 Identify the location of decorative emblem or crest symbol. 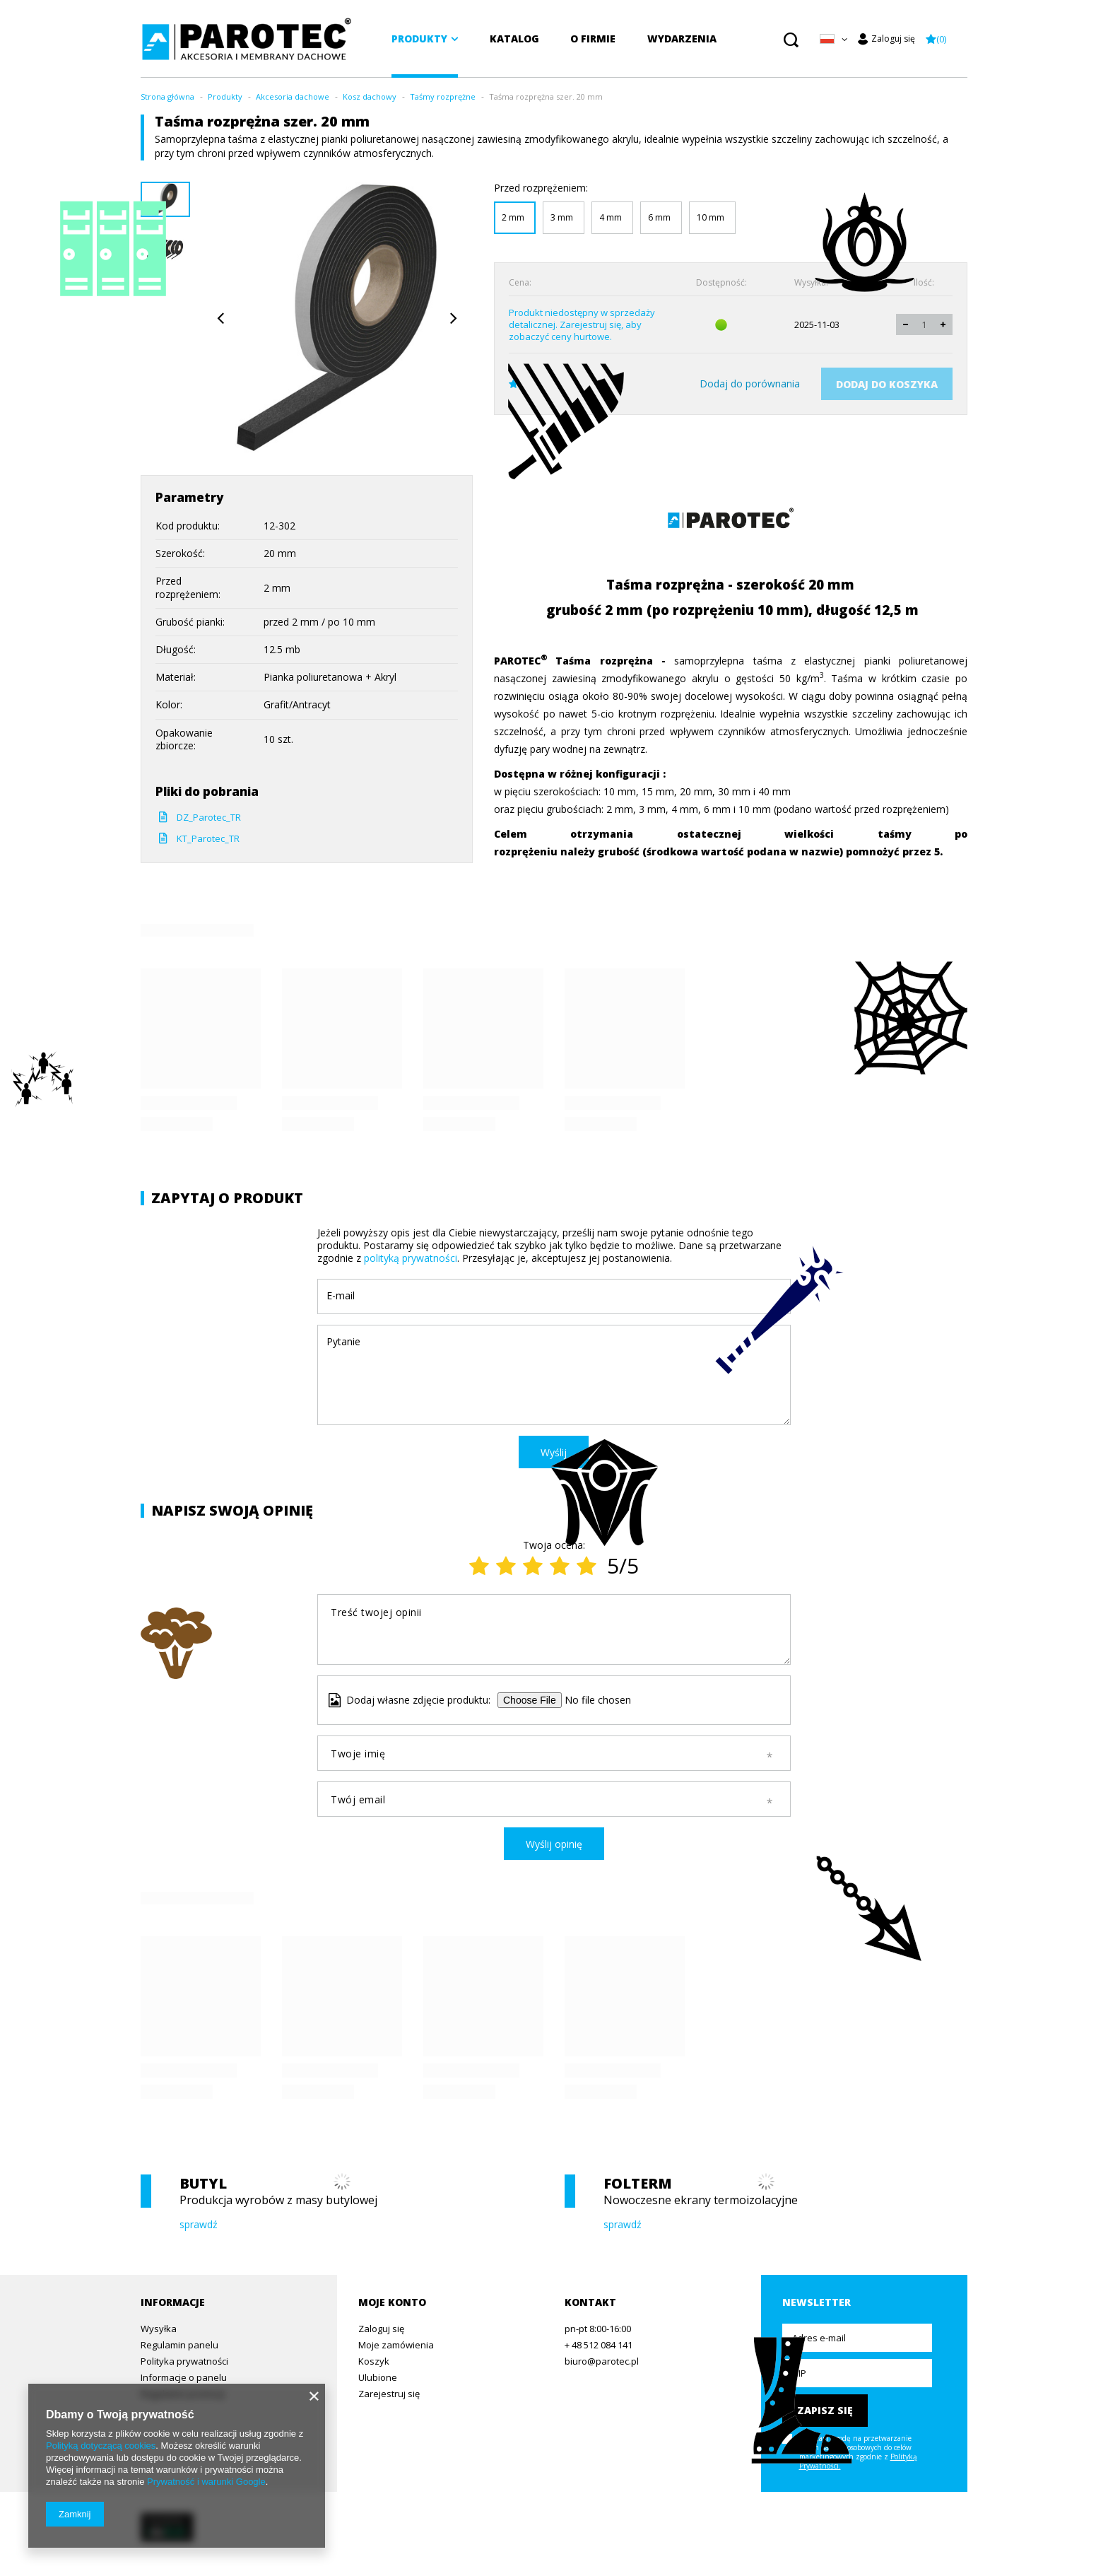
(864, 242).